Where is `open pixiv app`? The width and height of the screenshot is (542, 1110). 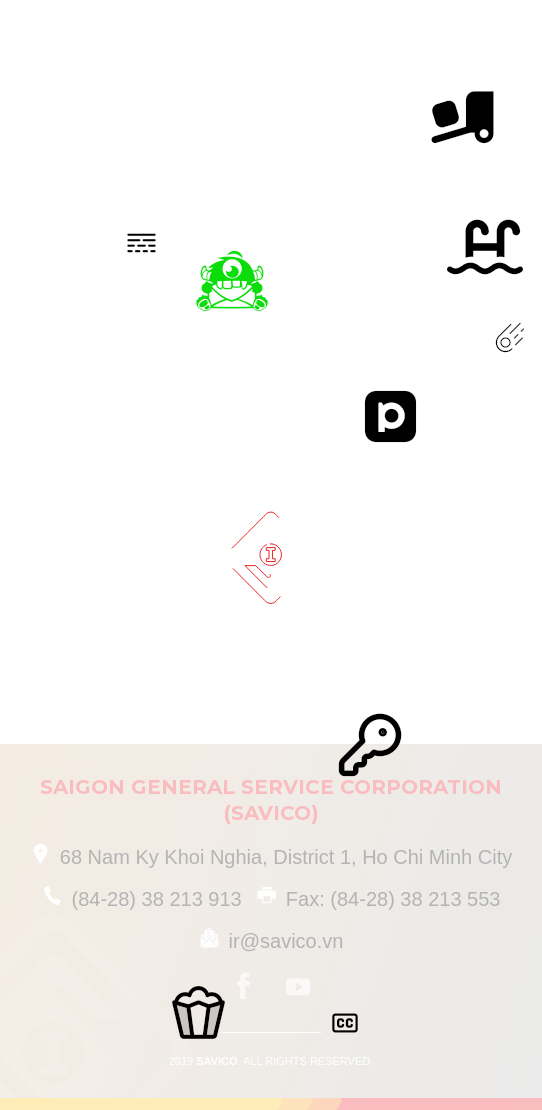
open pixiv app is located at coordinates (390, 416).